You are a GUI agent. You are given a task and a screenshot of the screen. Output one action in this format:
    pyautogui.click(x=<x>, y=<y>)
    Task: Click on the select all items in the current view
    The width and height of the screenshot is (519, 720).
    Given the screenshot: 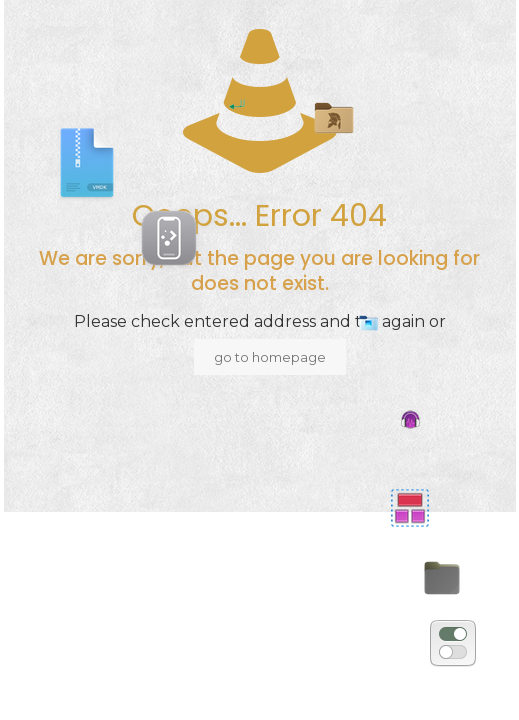 What is the action you would take?
    pyautogui.click(x=410, y=508)
    